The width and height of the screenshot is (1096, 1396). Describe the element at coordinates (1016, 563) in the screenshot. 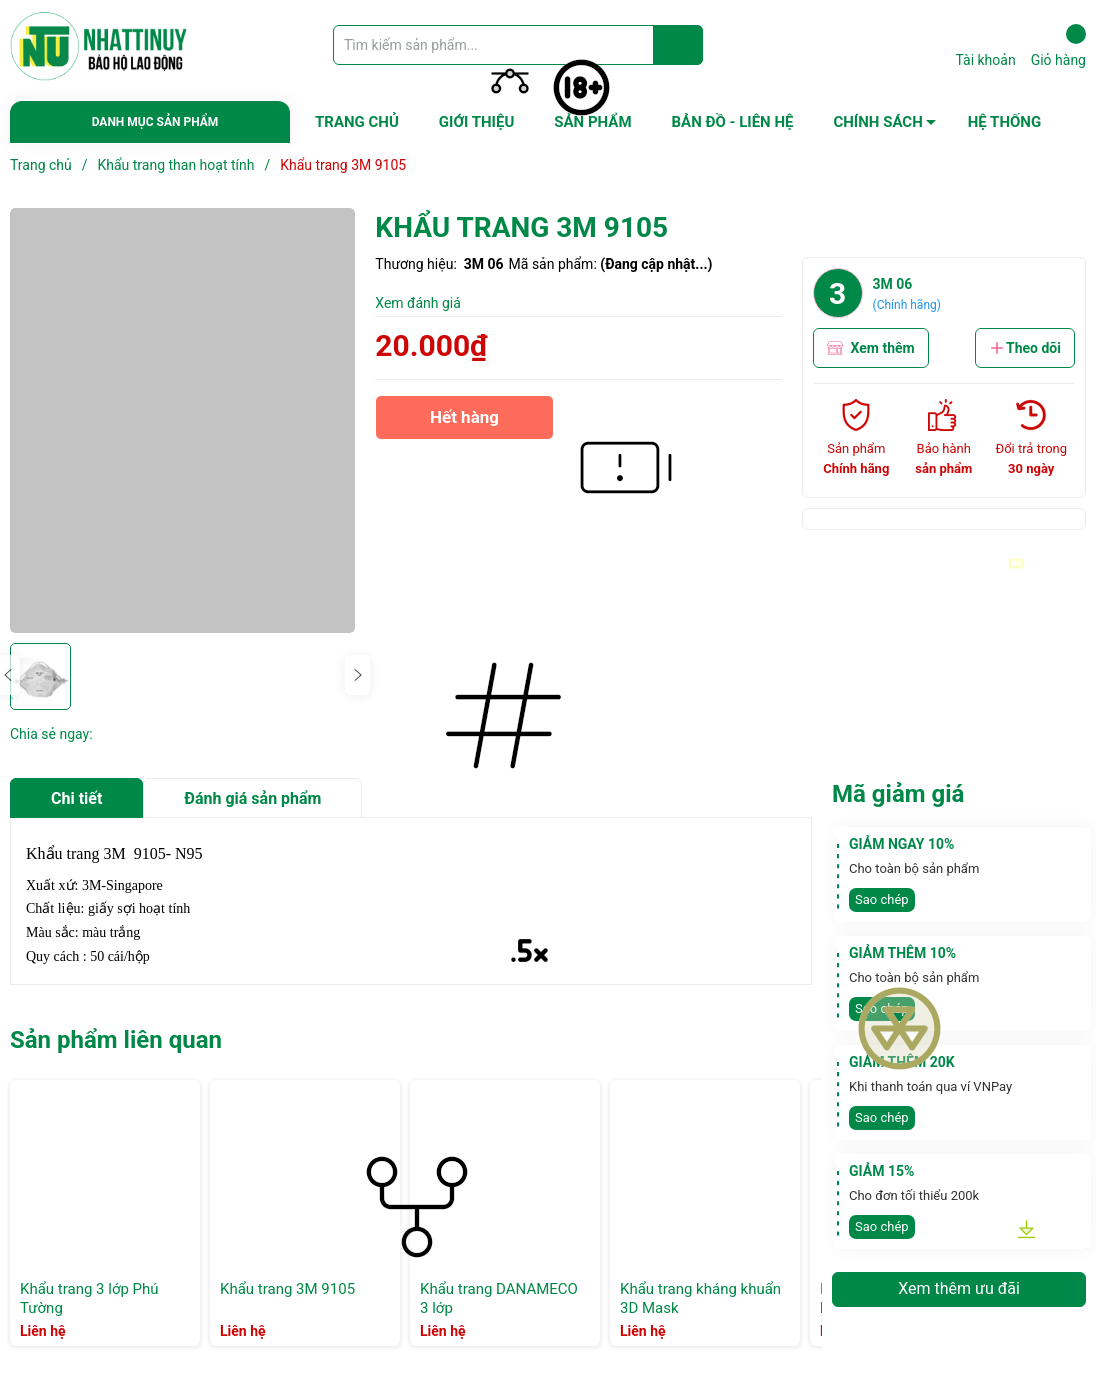

I see `indicates full or high battery level` at that location.